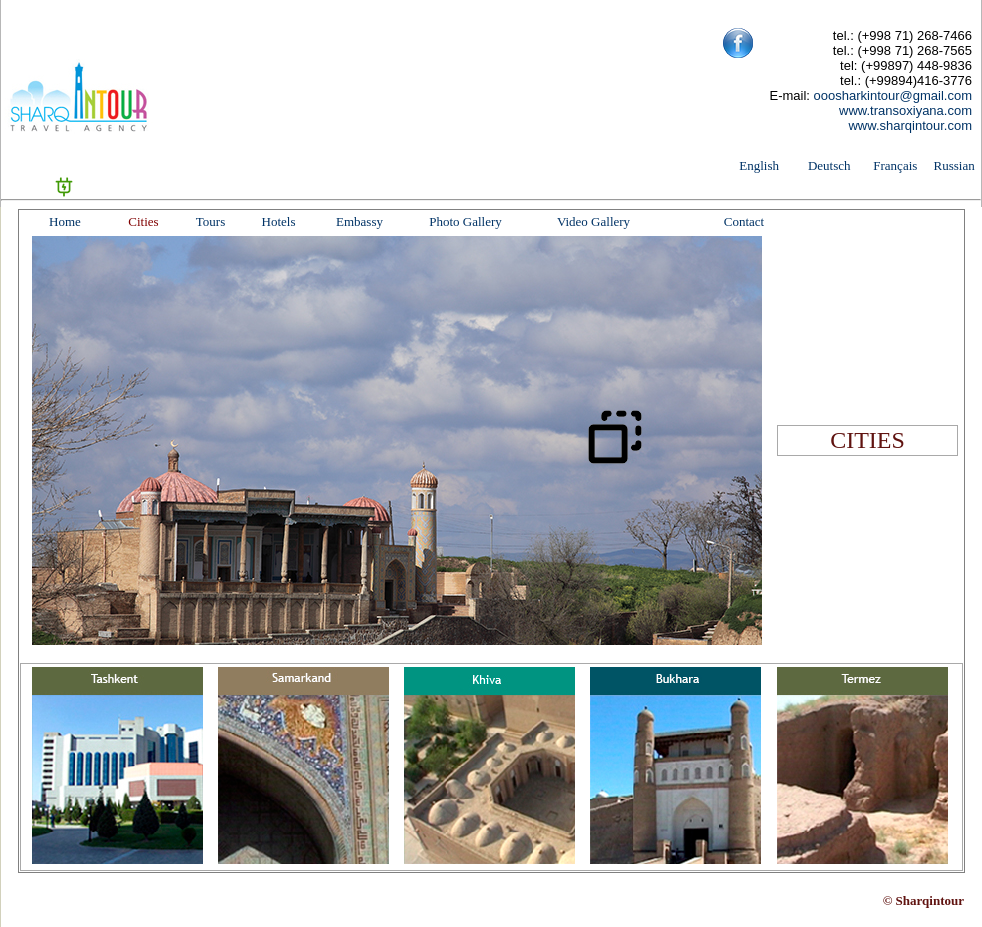  I want to click on device is currently charging, so click(64, 187).